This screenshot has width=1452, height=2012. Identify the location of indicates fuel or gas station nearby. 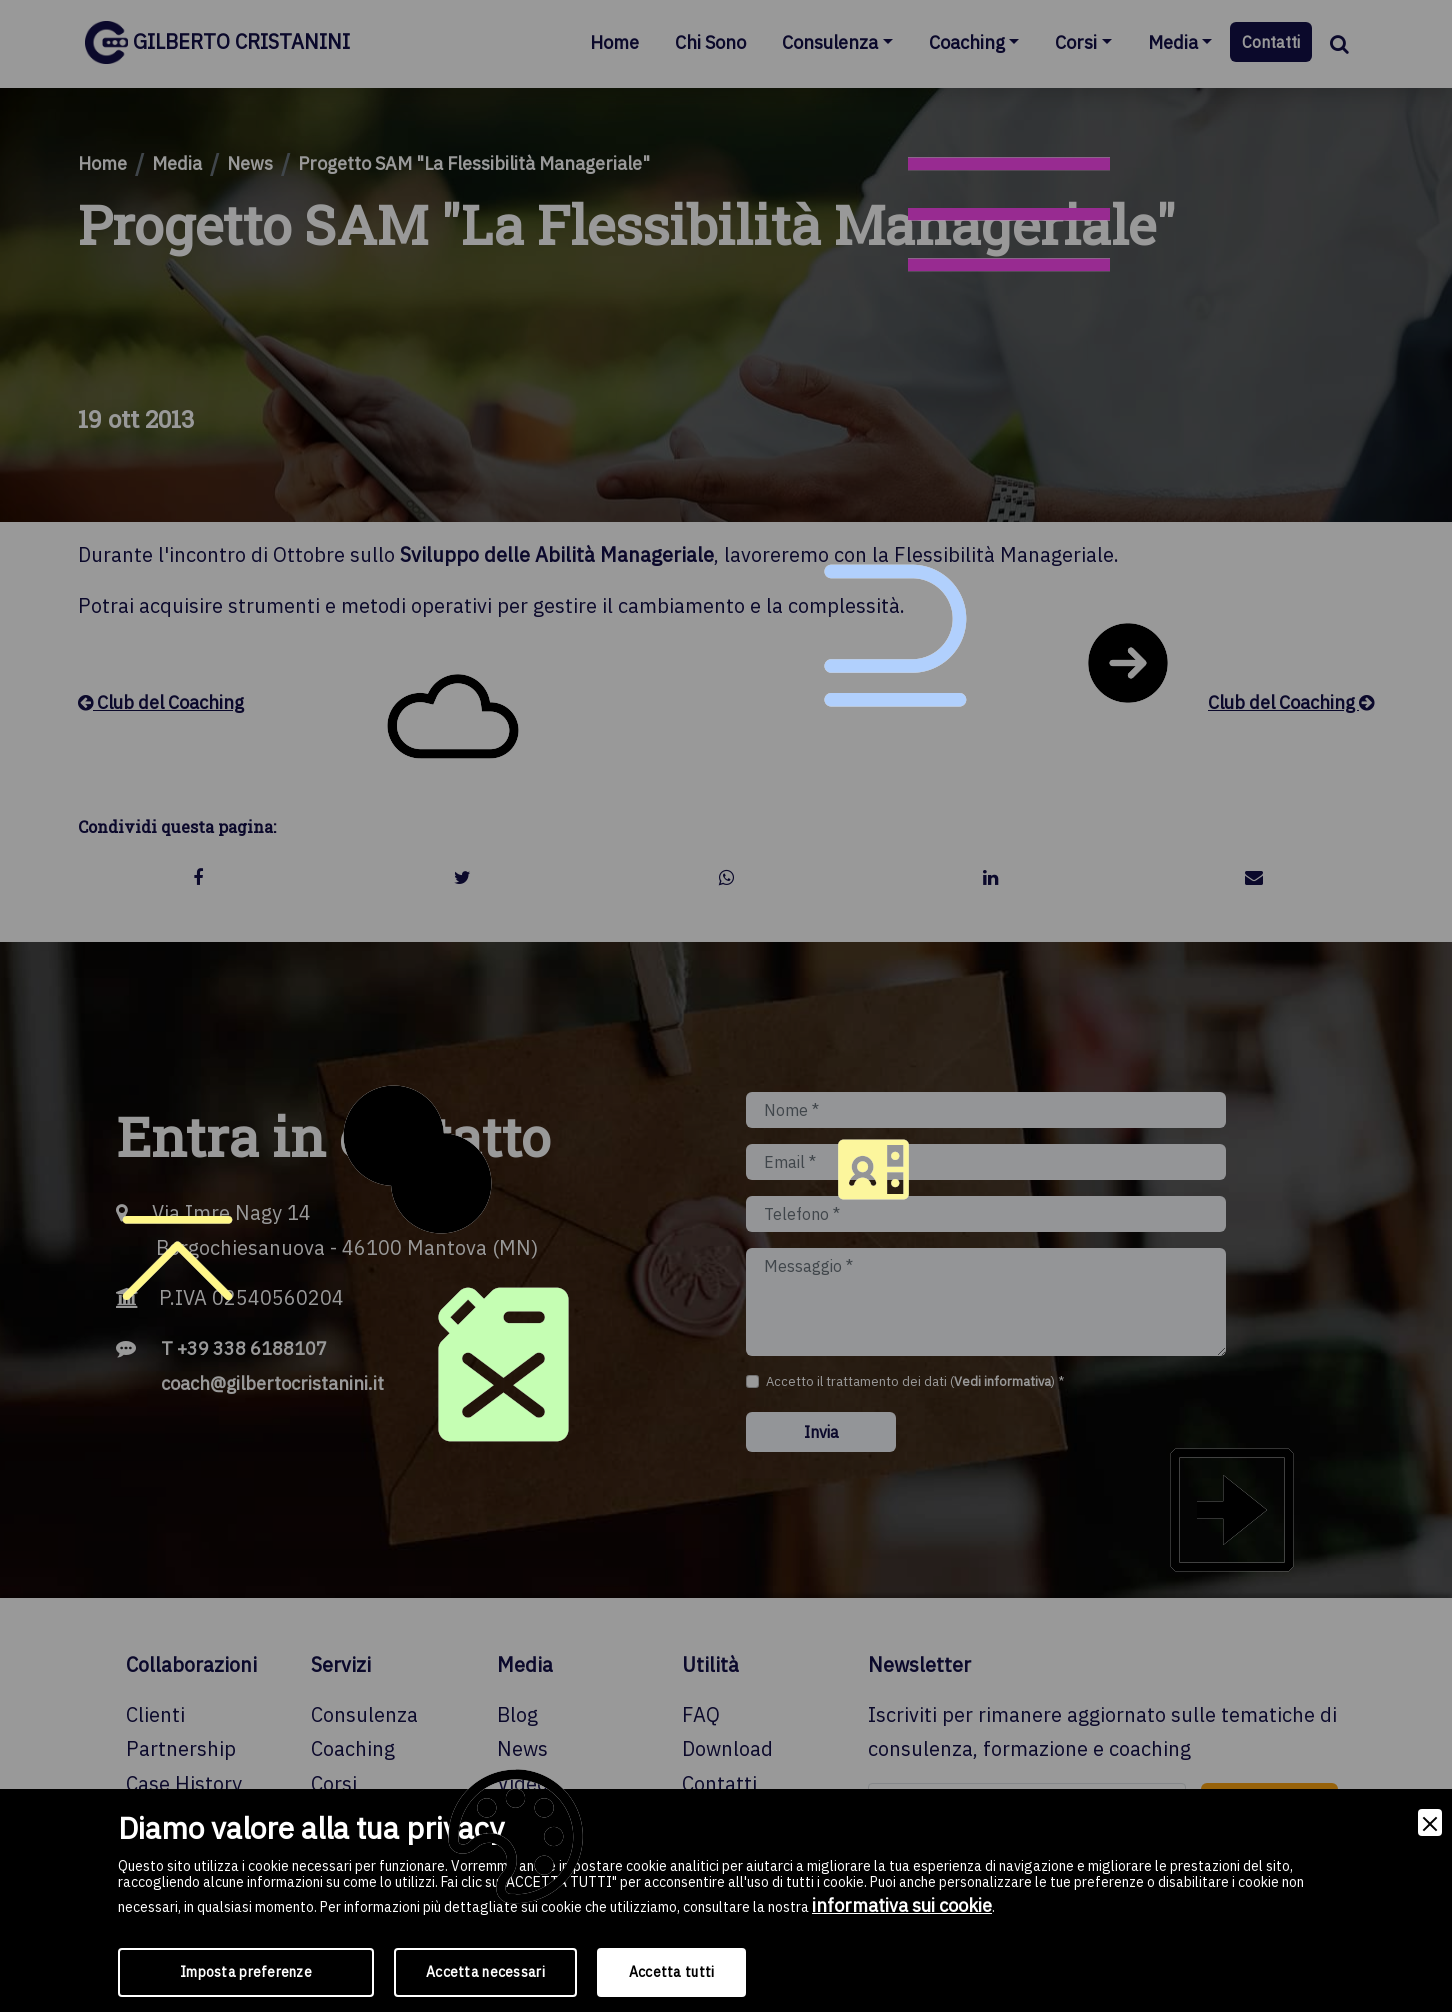
(503, 1364).